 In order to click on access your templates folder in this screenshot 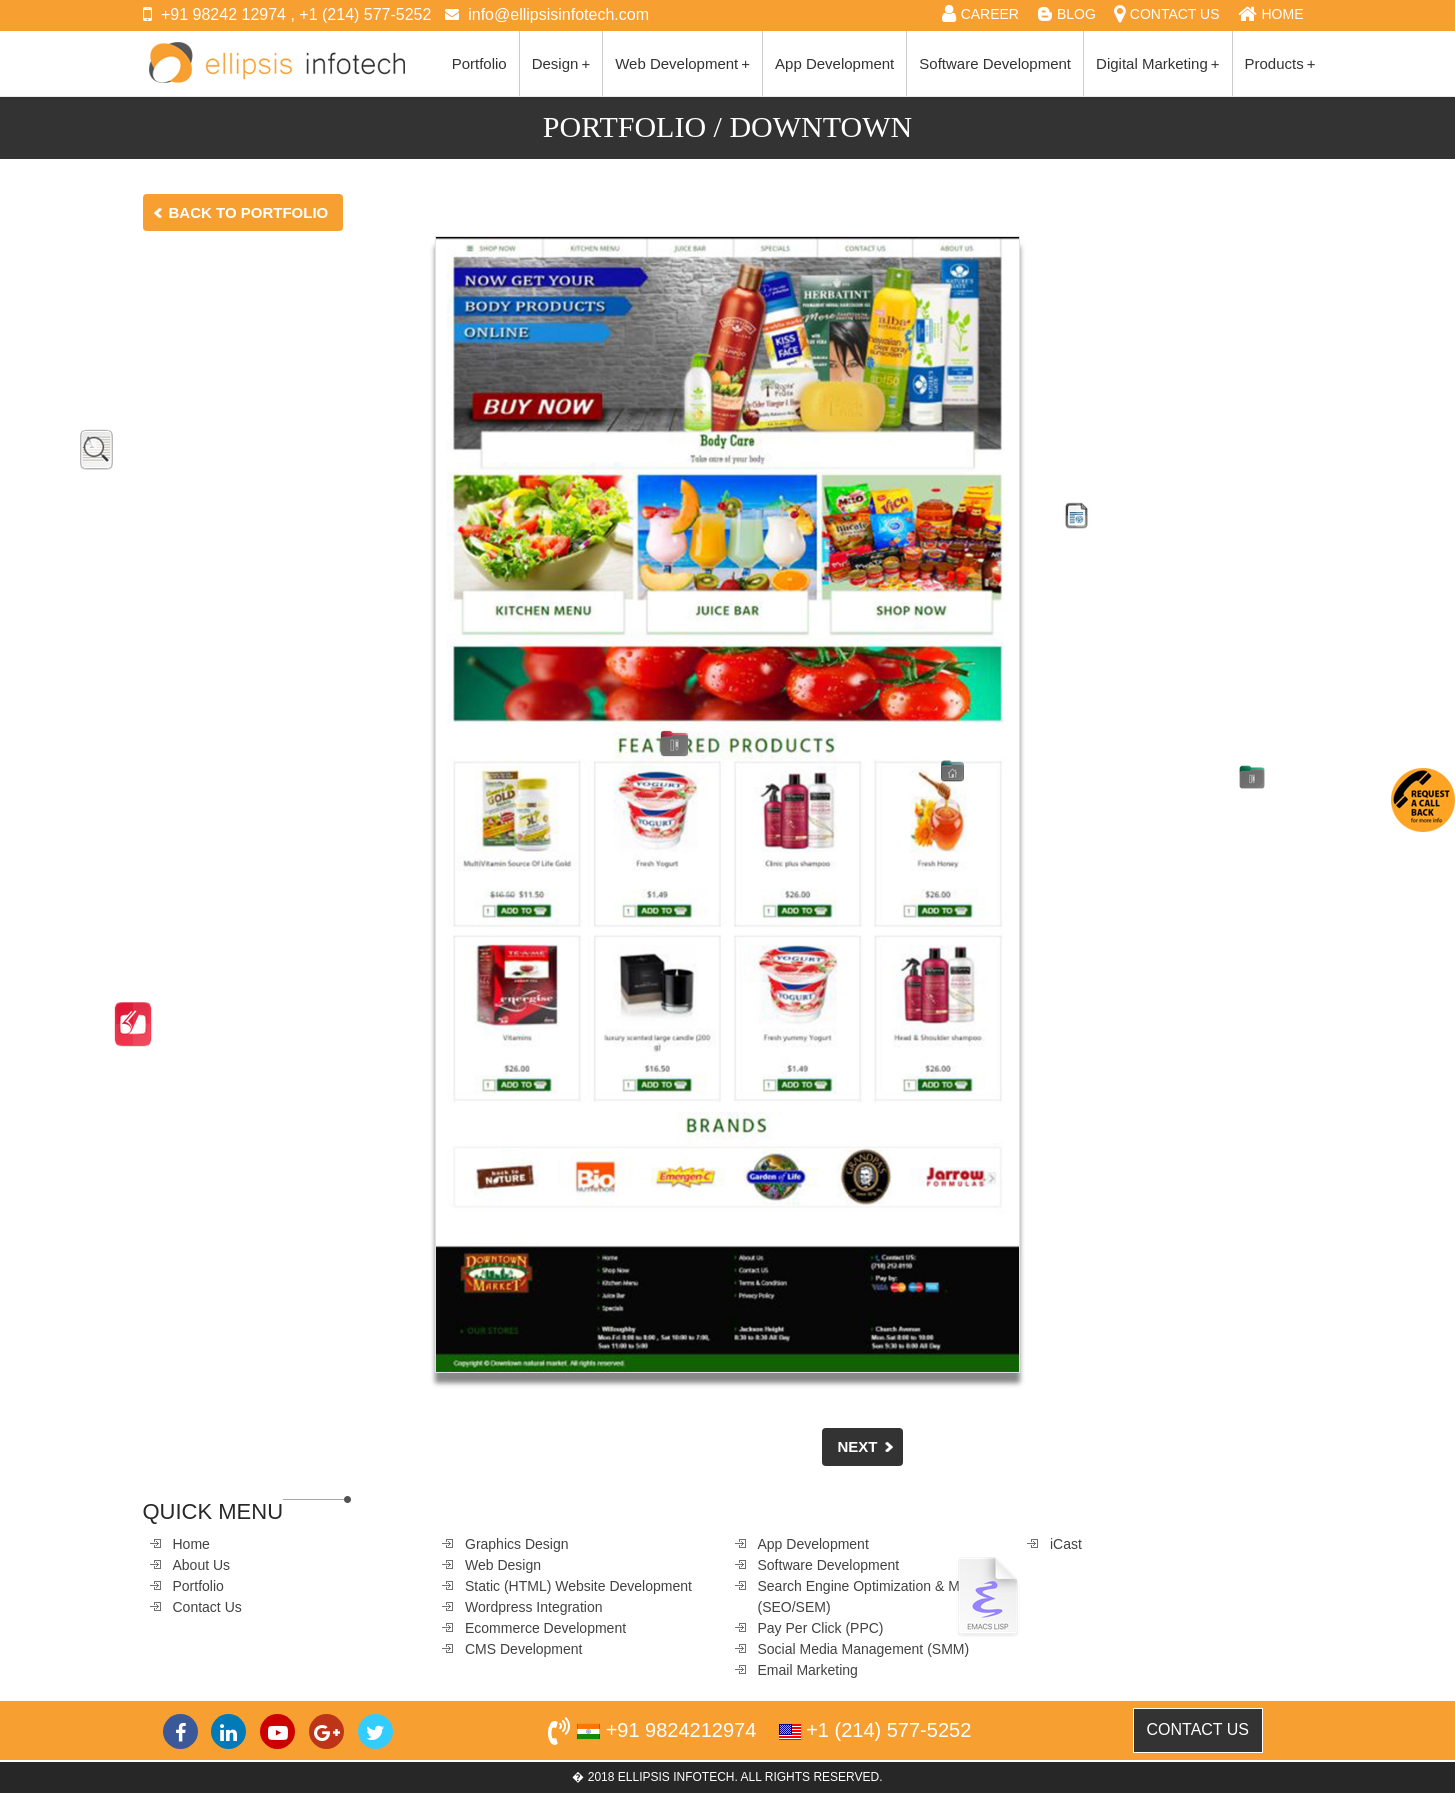, I will do `click(1252, 777)`.